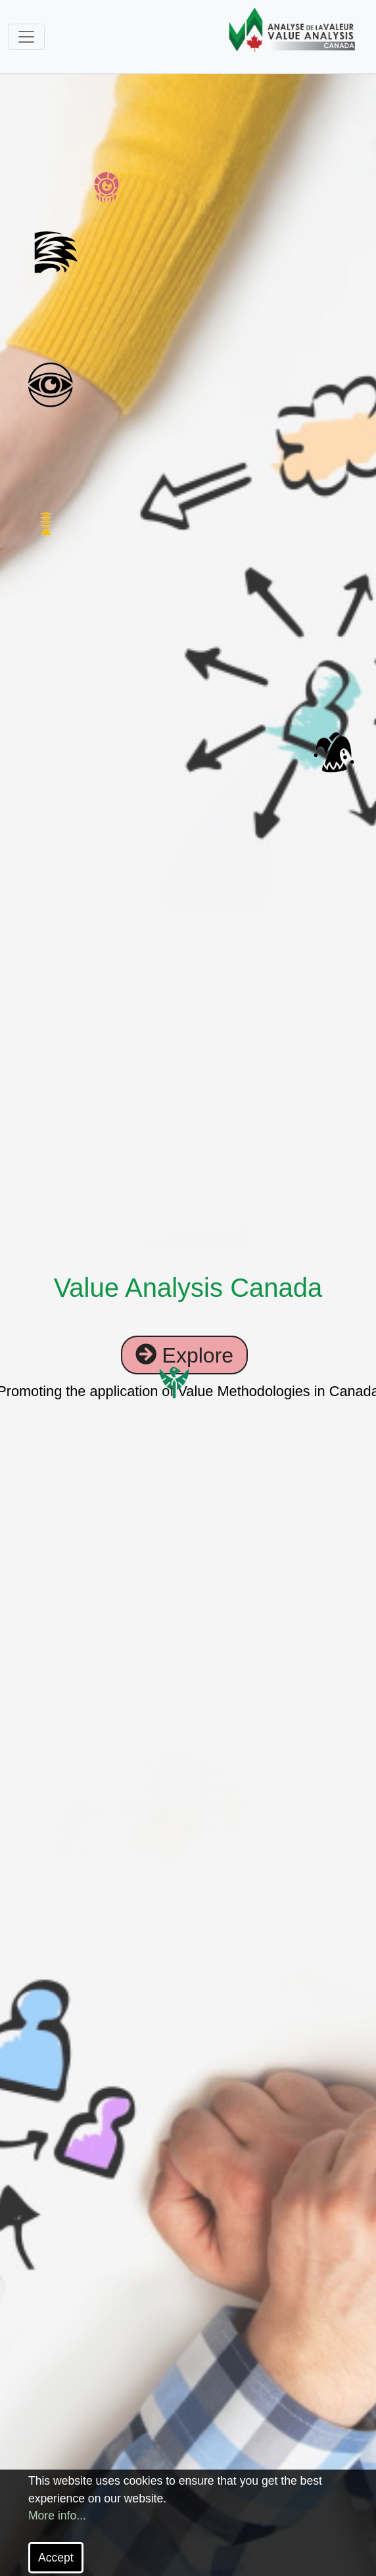 This screenshot has width=376, height=2576. I want to click on royal or ceremonial item in a fantasy game inventory, so click(174, 1382).